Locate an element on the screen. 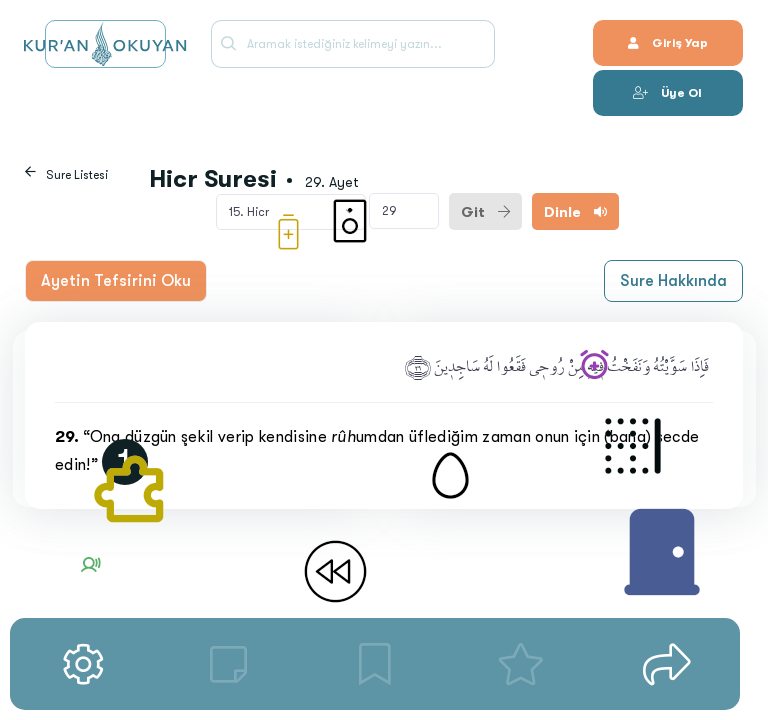 The width and height of the screenshot is (768, 720). access plugins or extensions is located at coordinates (132, 491).